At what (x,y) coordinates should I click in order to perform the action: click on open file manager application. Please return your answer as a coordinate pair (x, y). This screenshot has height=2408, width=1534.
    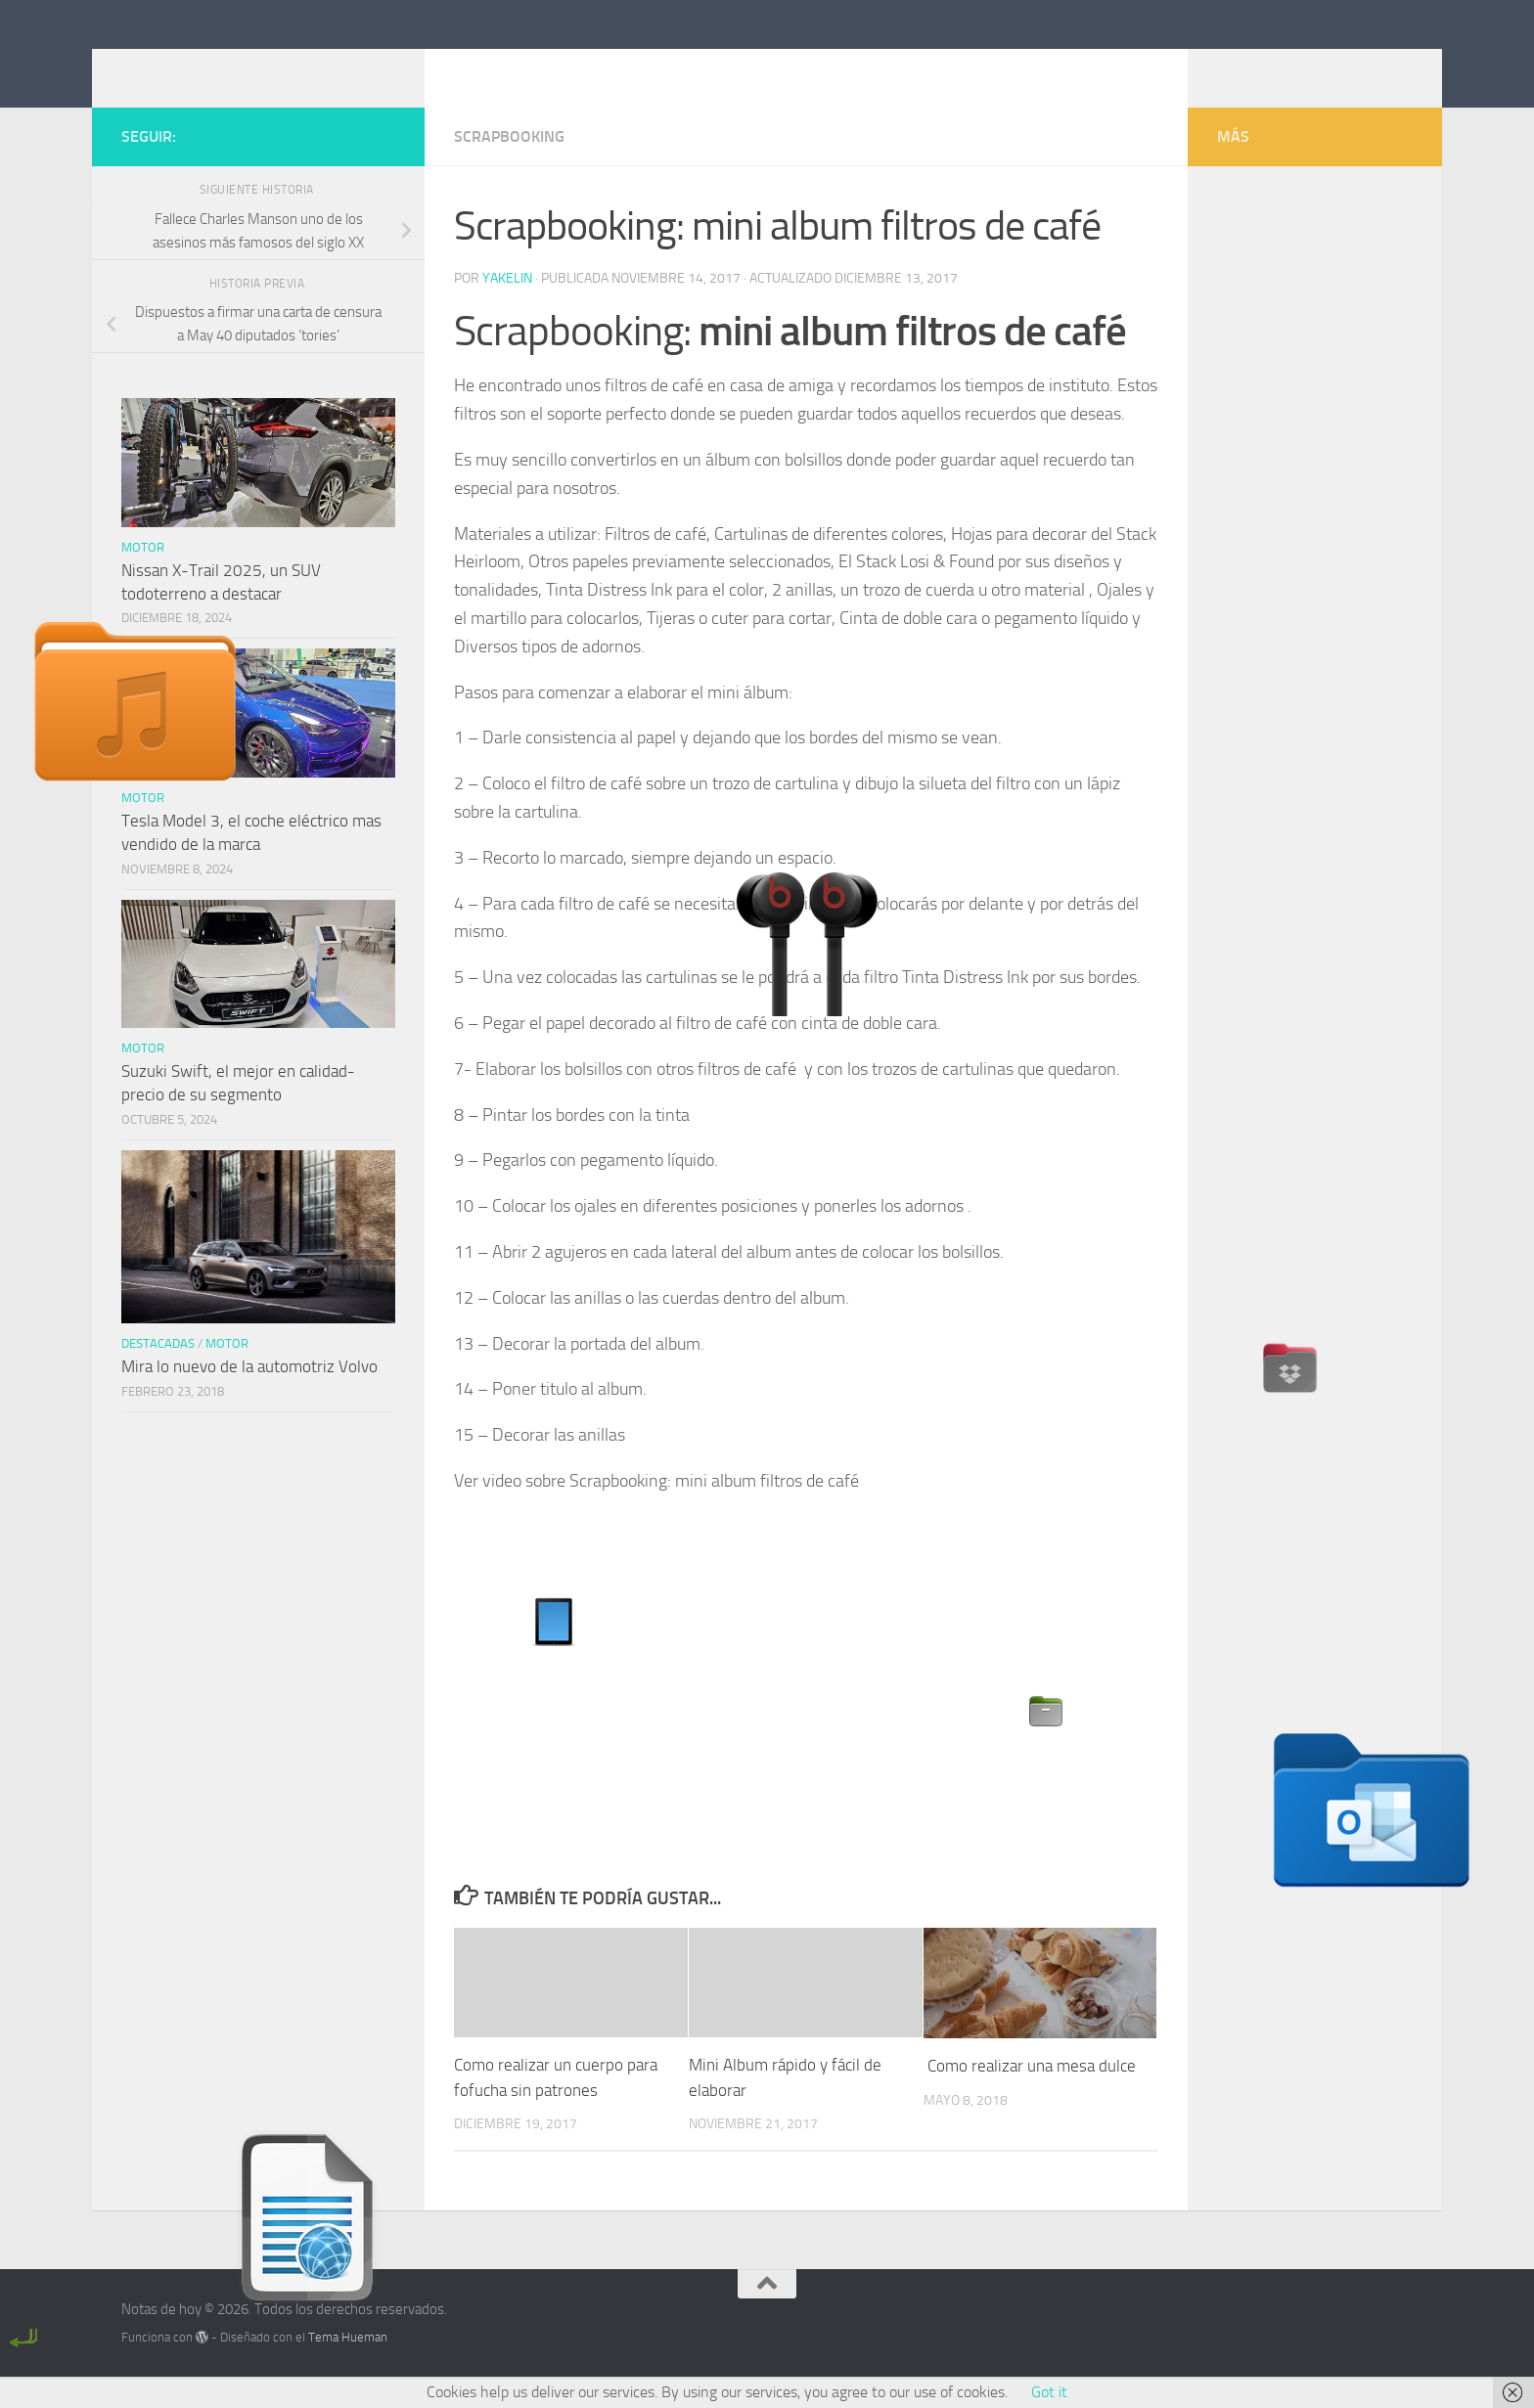
    Looking at the image, I should click on (1046, 1711).